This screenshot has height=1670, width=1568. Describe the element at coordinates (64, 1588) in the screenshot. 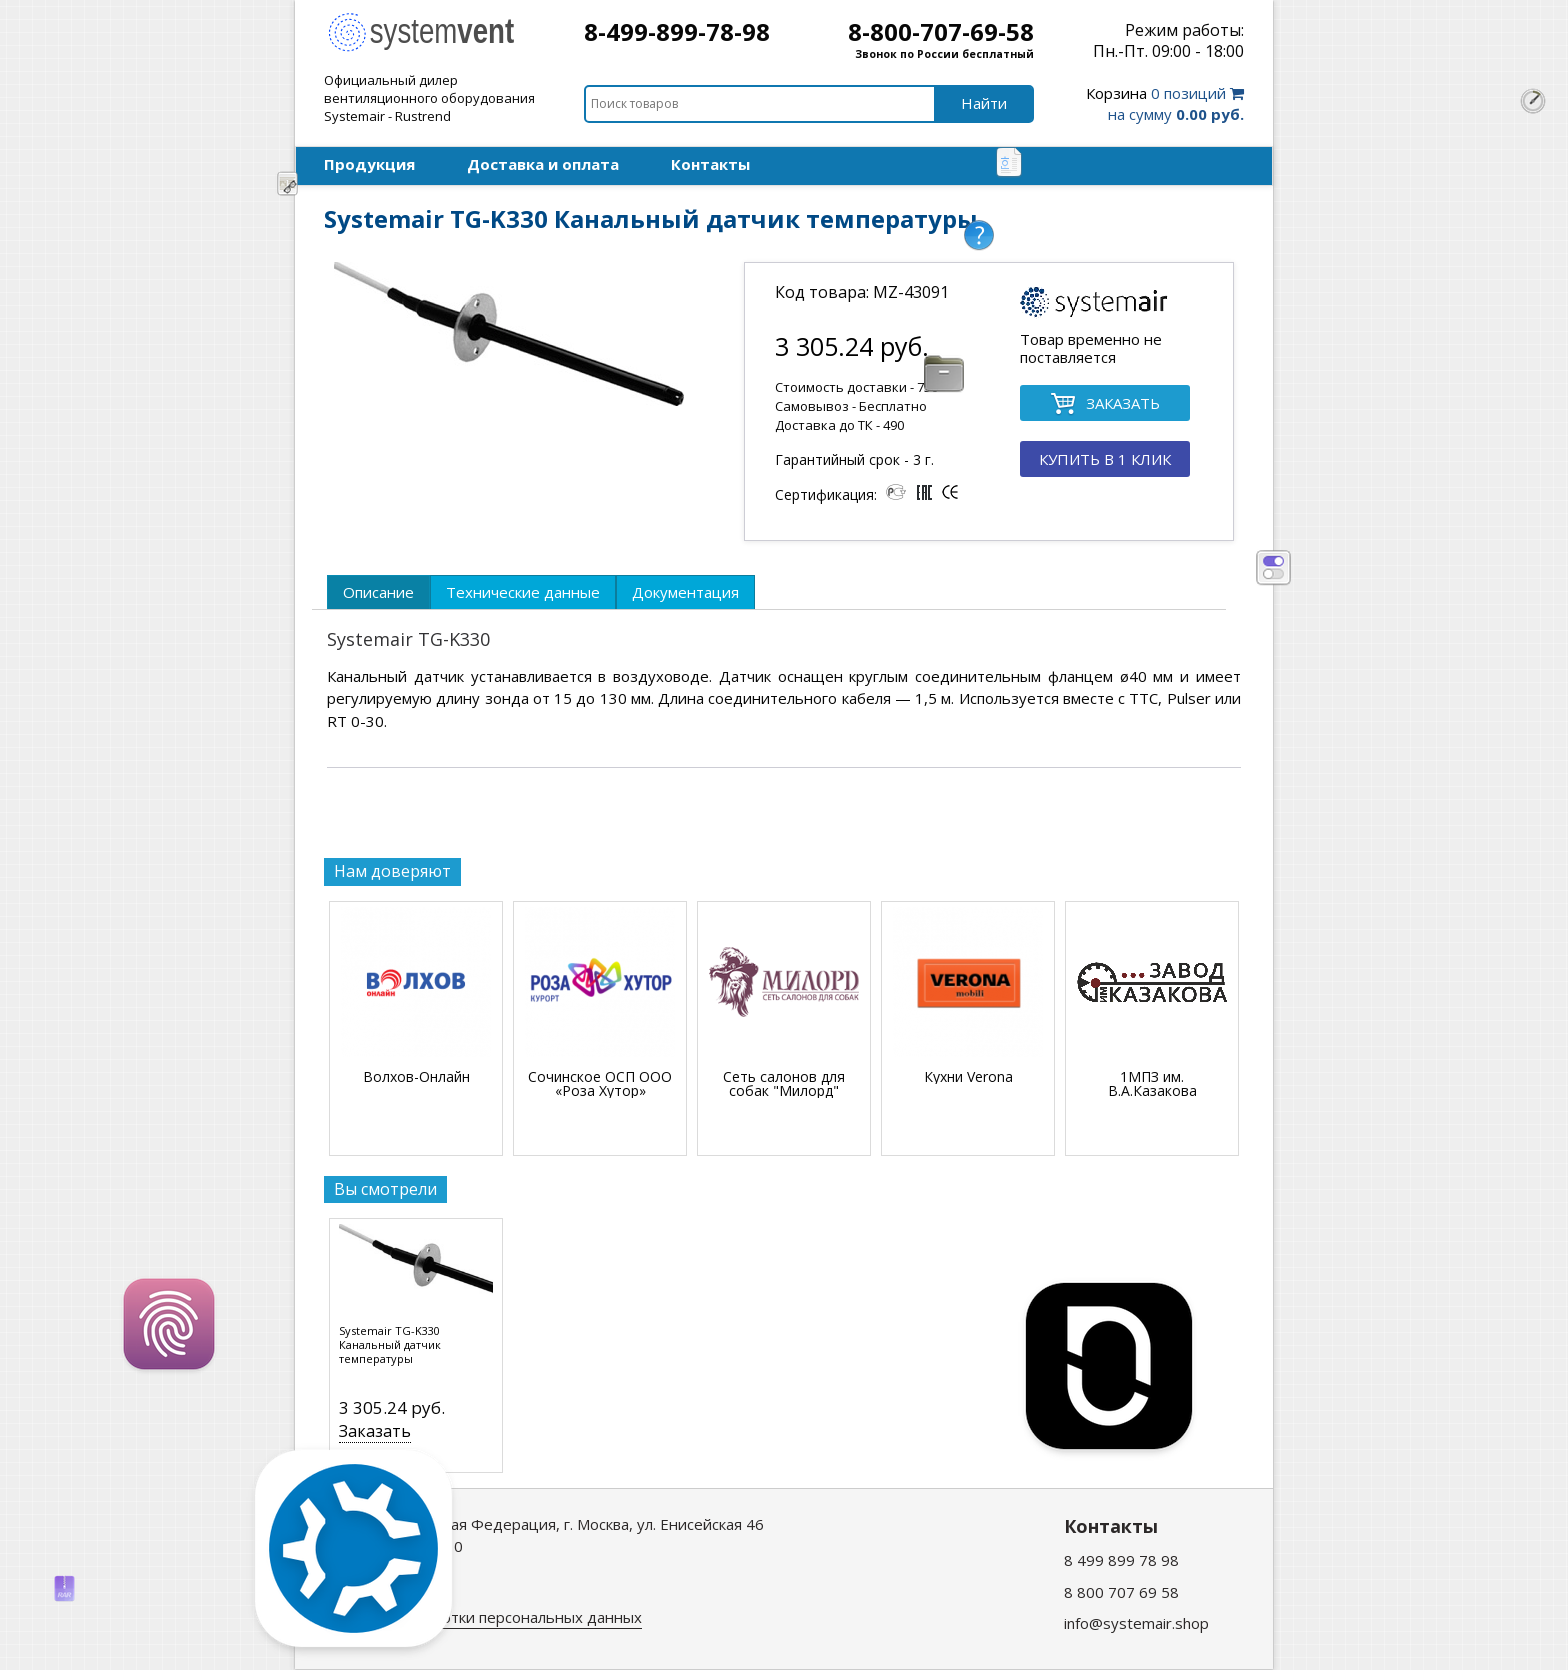

I see `a compressed RAR archive file` at that location.